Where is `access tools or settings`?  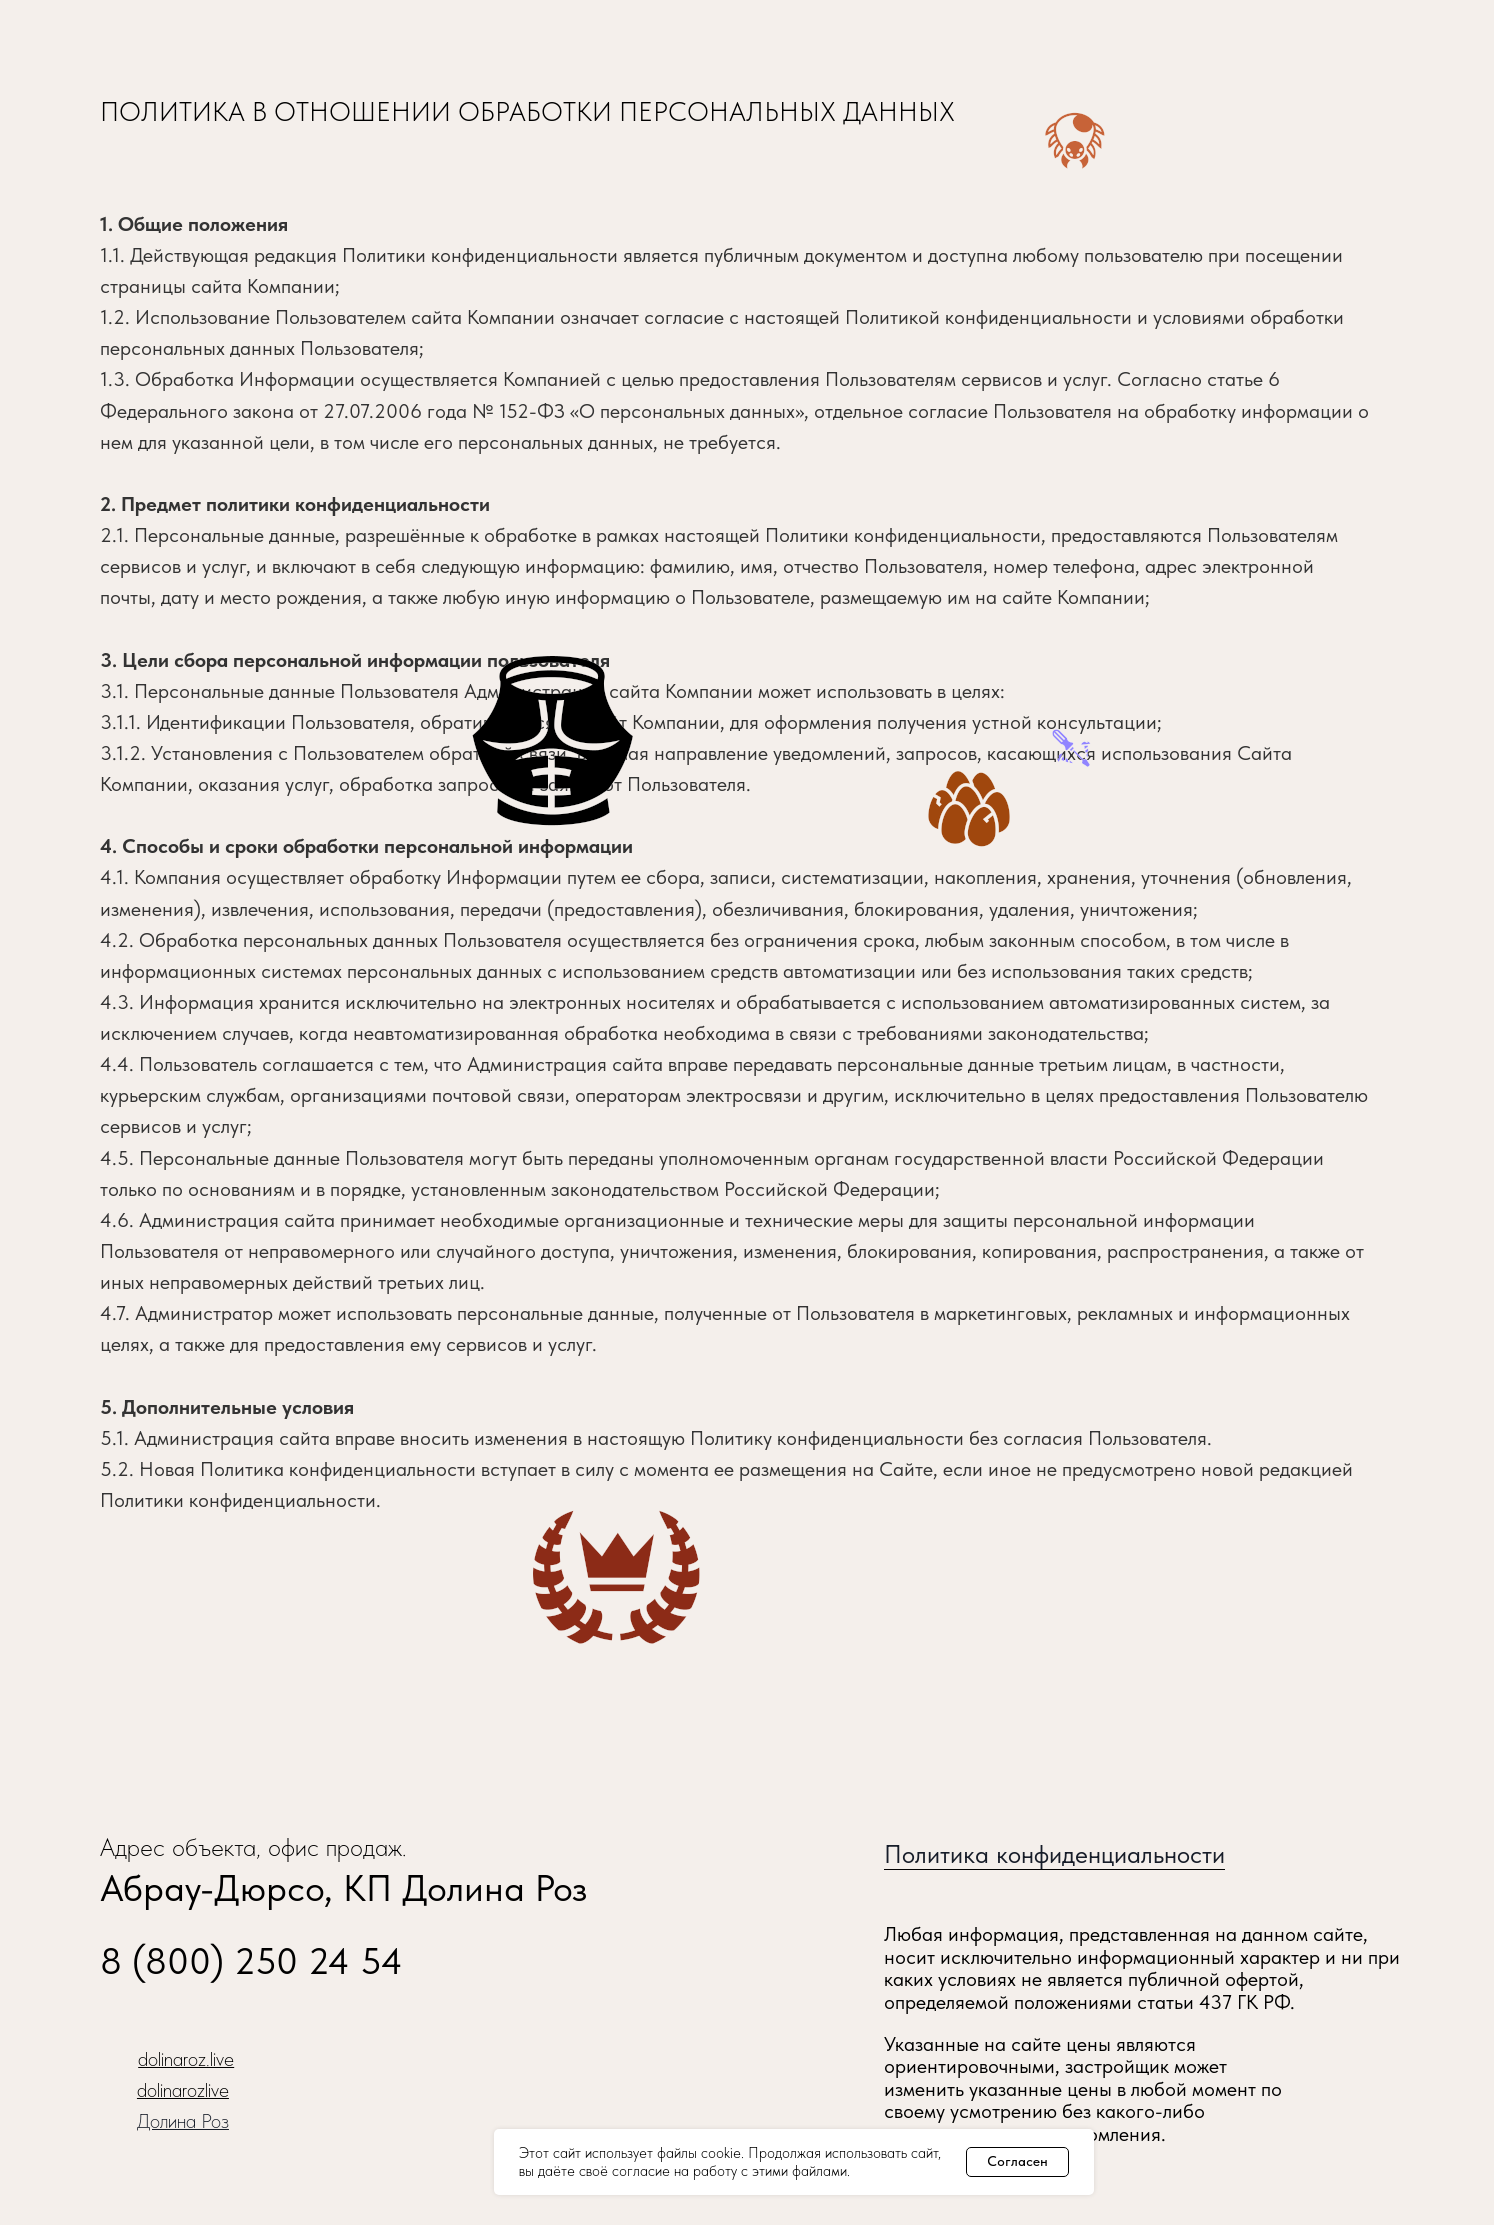 access tools or settings is located at coordinates (1071, 748).